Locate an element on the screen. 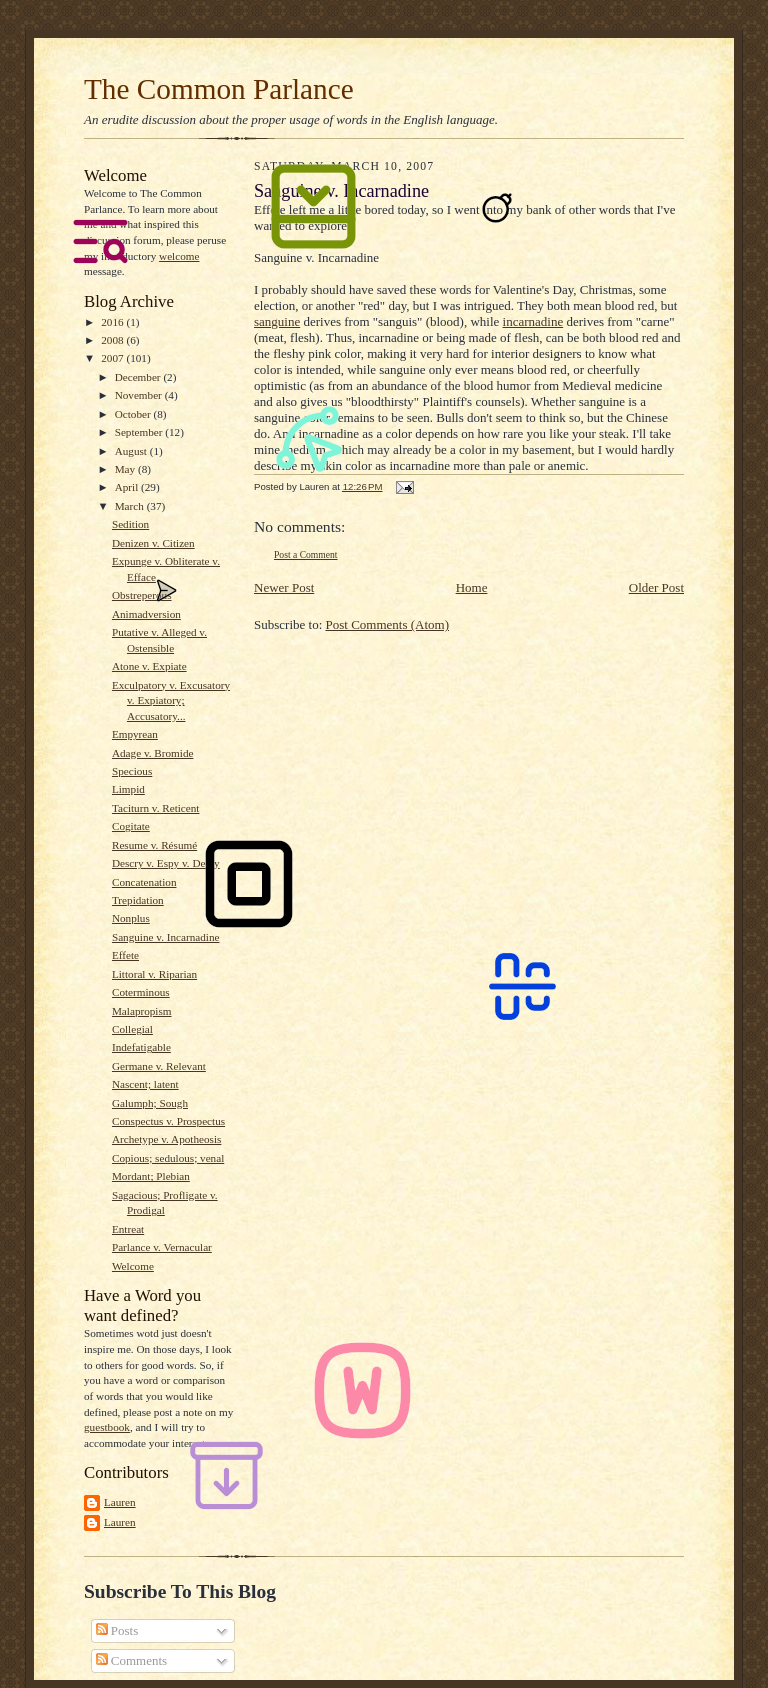 The image size is (768, 1688). archive this item is located at coordinates (226, 1475).